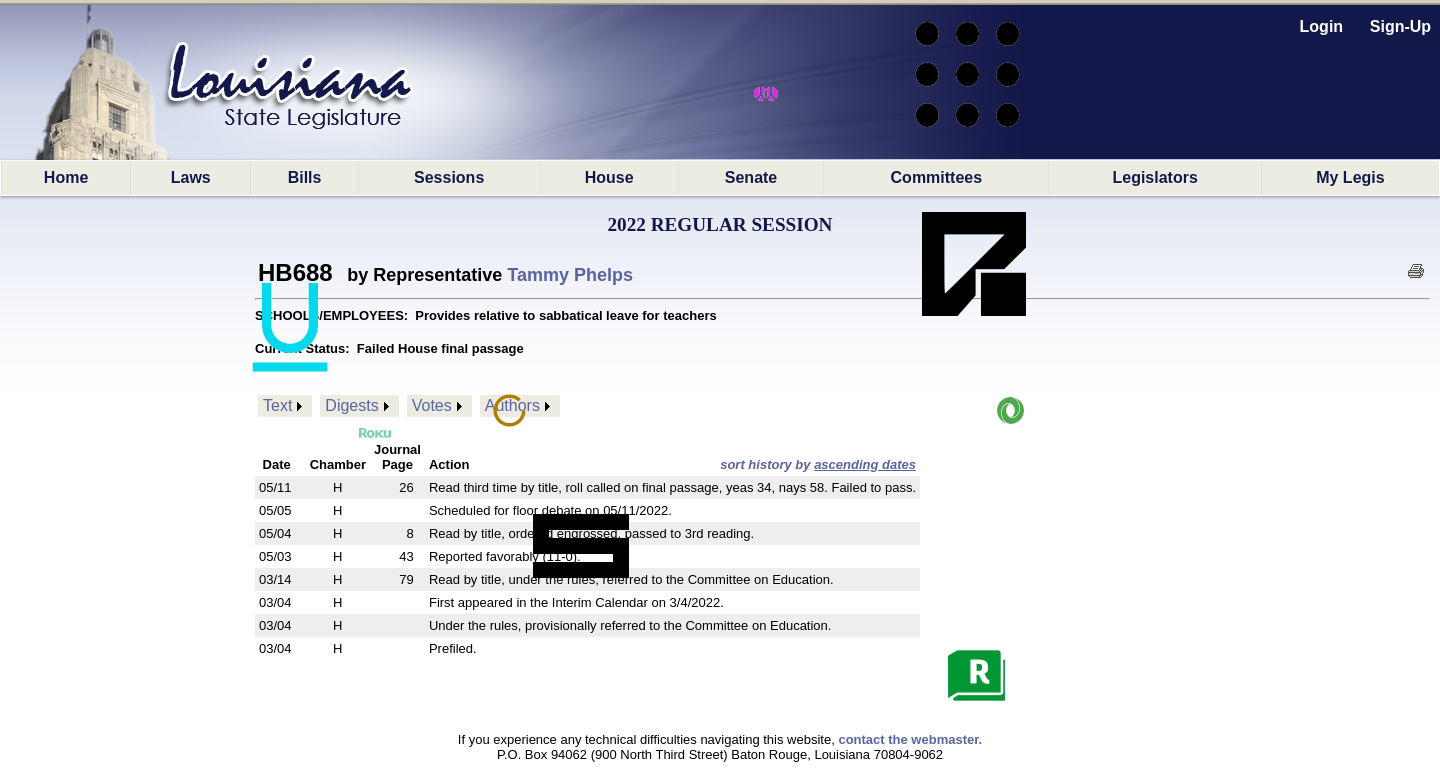  What do you see at coordinates (974, 264) in the screenshot?
I see `SPDX (Software Package Data Exchange) logo` at bounding box center [974, 264].